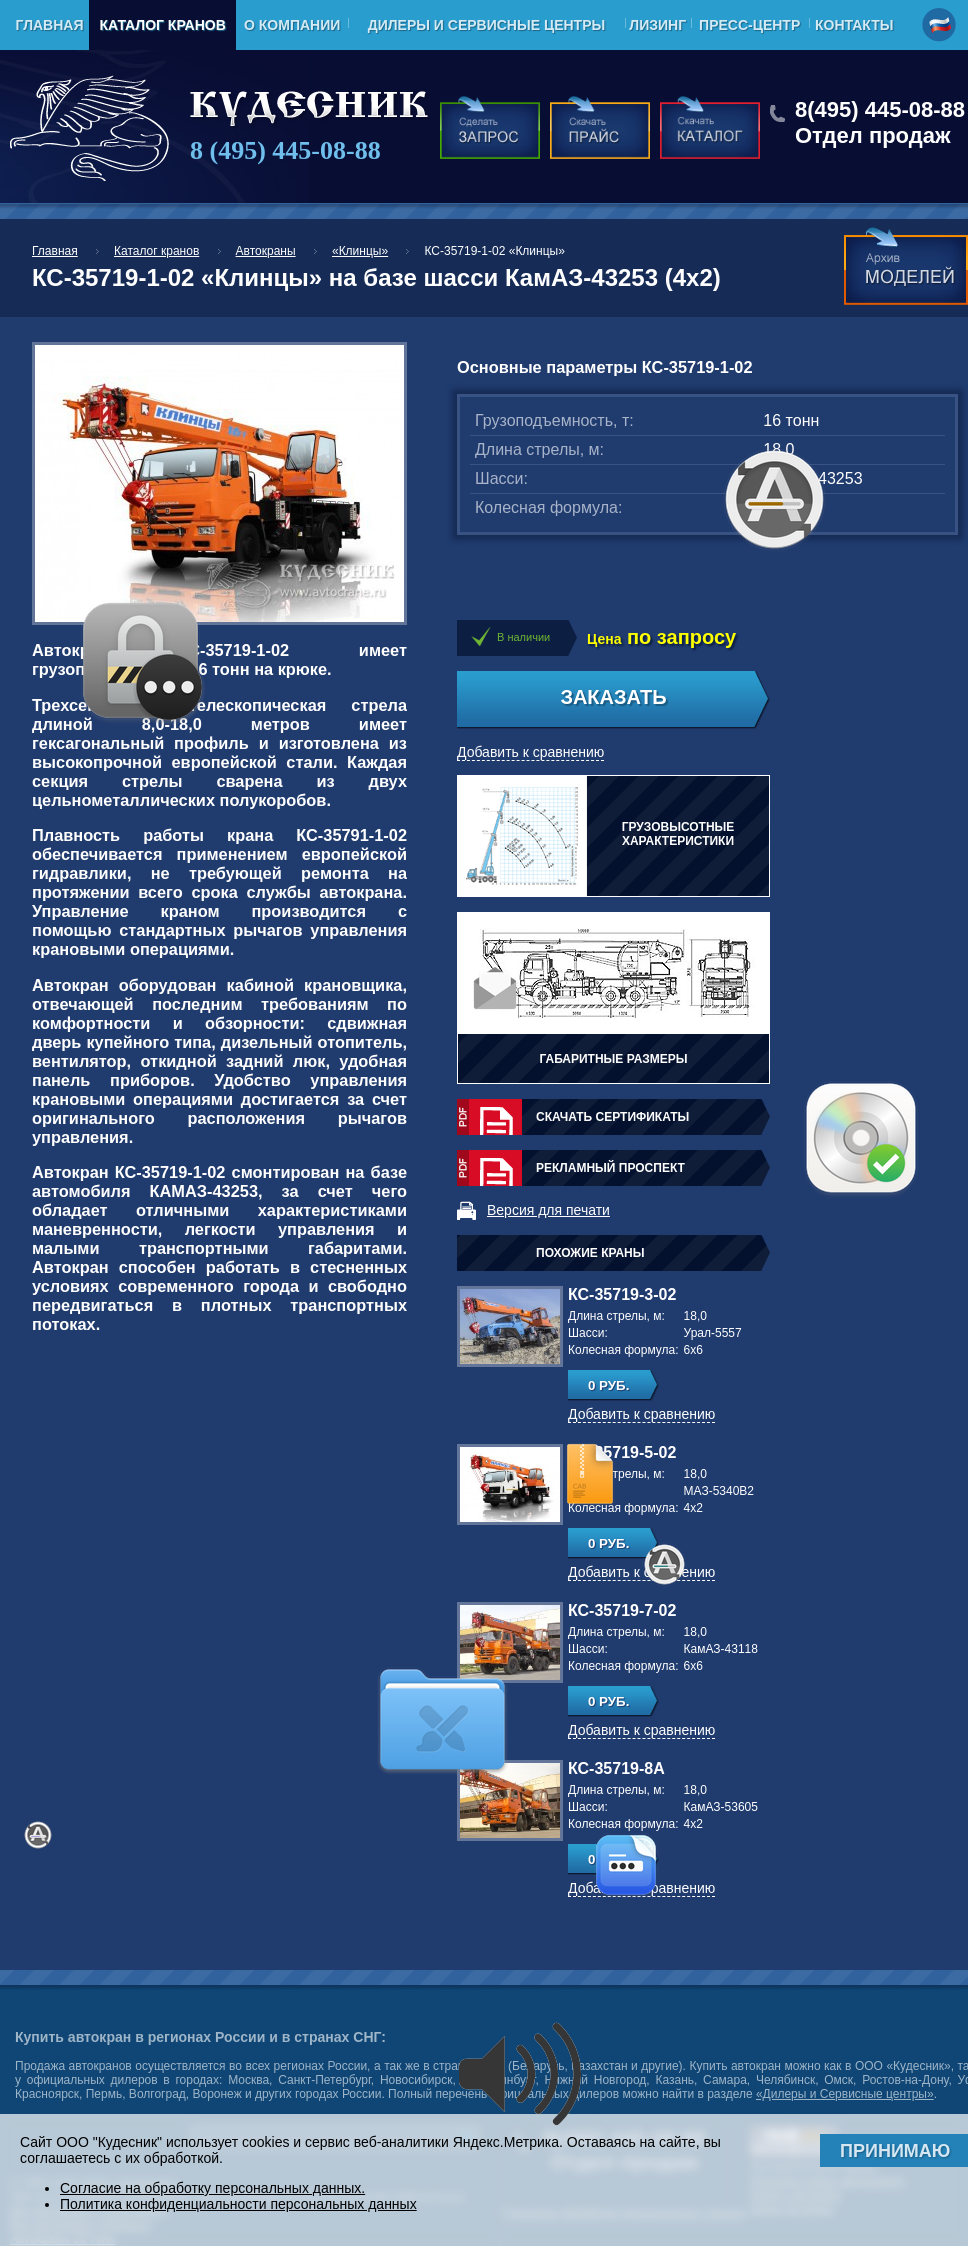 This screenshot has height=2246, width=968. What do you see at coordinates (664, 1564) in the screenshot?
I see `check for available software updates` at bounding box center [664, 1564].